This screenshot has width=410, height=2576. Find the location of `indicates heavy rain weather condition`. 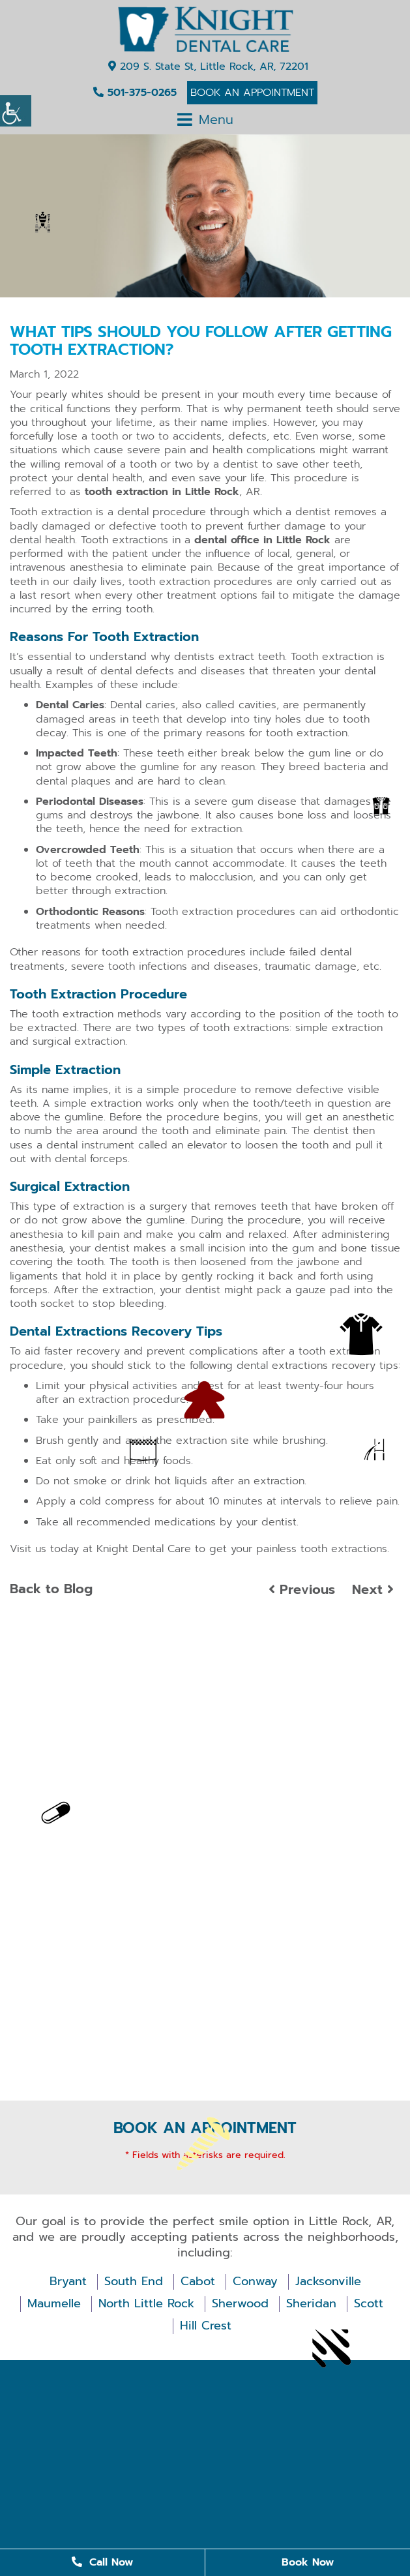

indicates heavy rain weather condition is located at coordinates (332, 2348).